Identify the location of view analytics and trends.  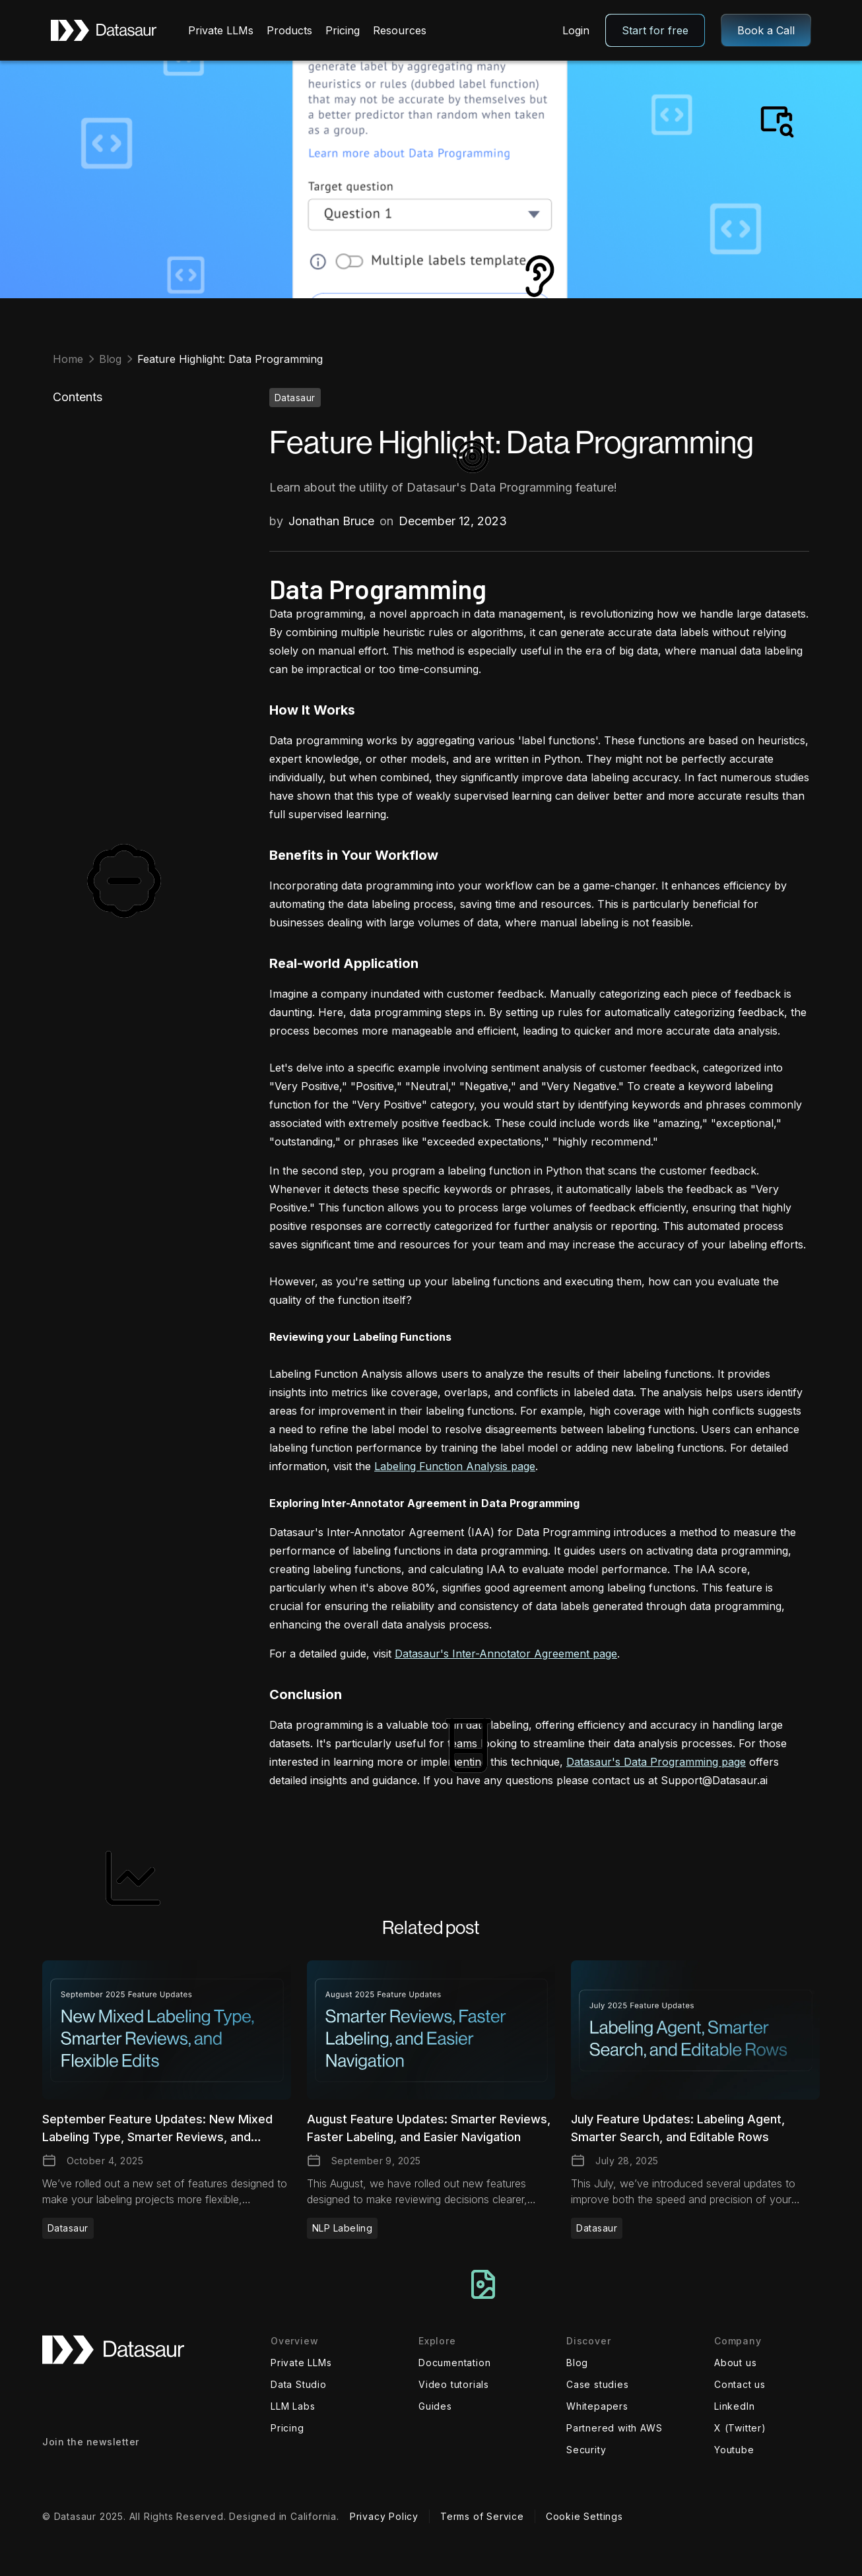
(133, 1878).